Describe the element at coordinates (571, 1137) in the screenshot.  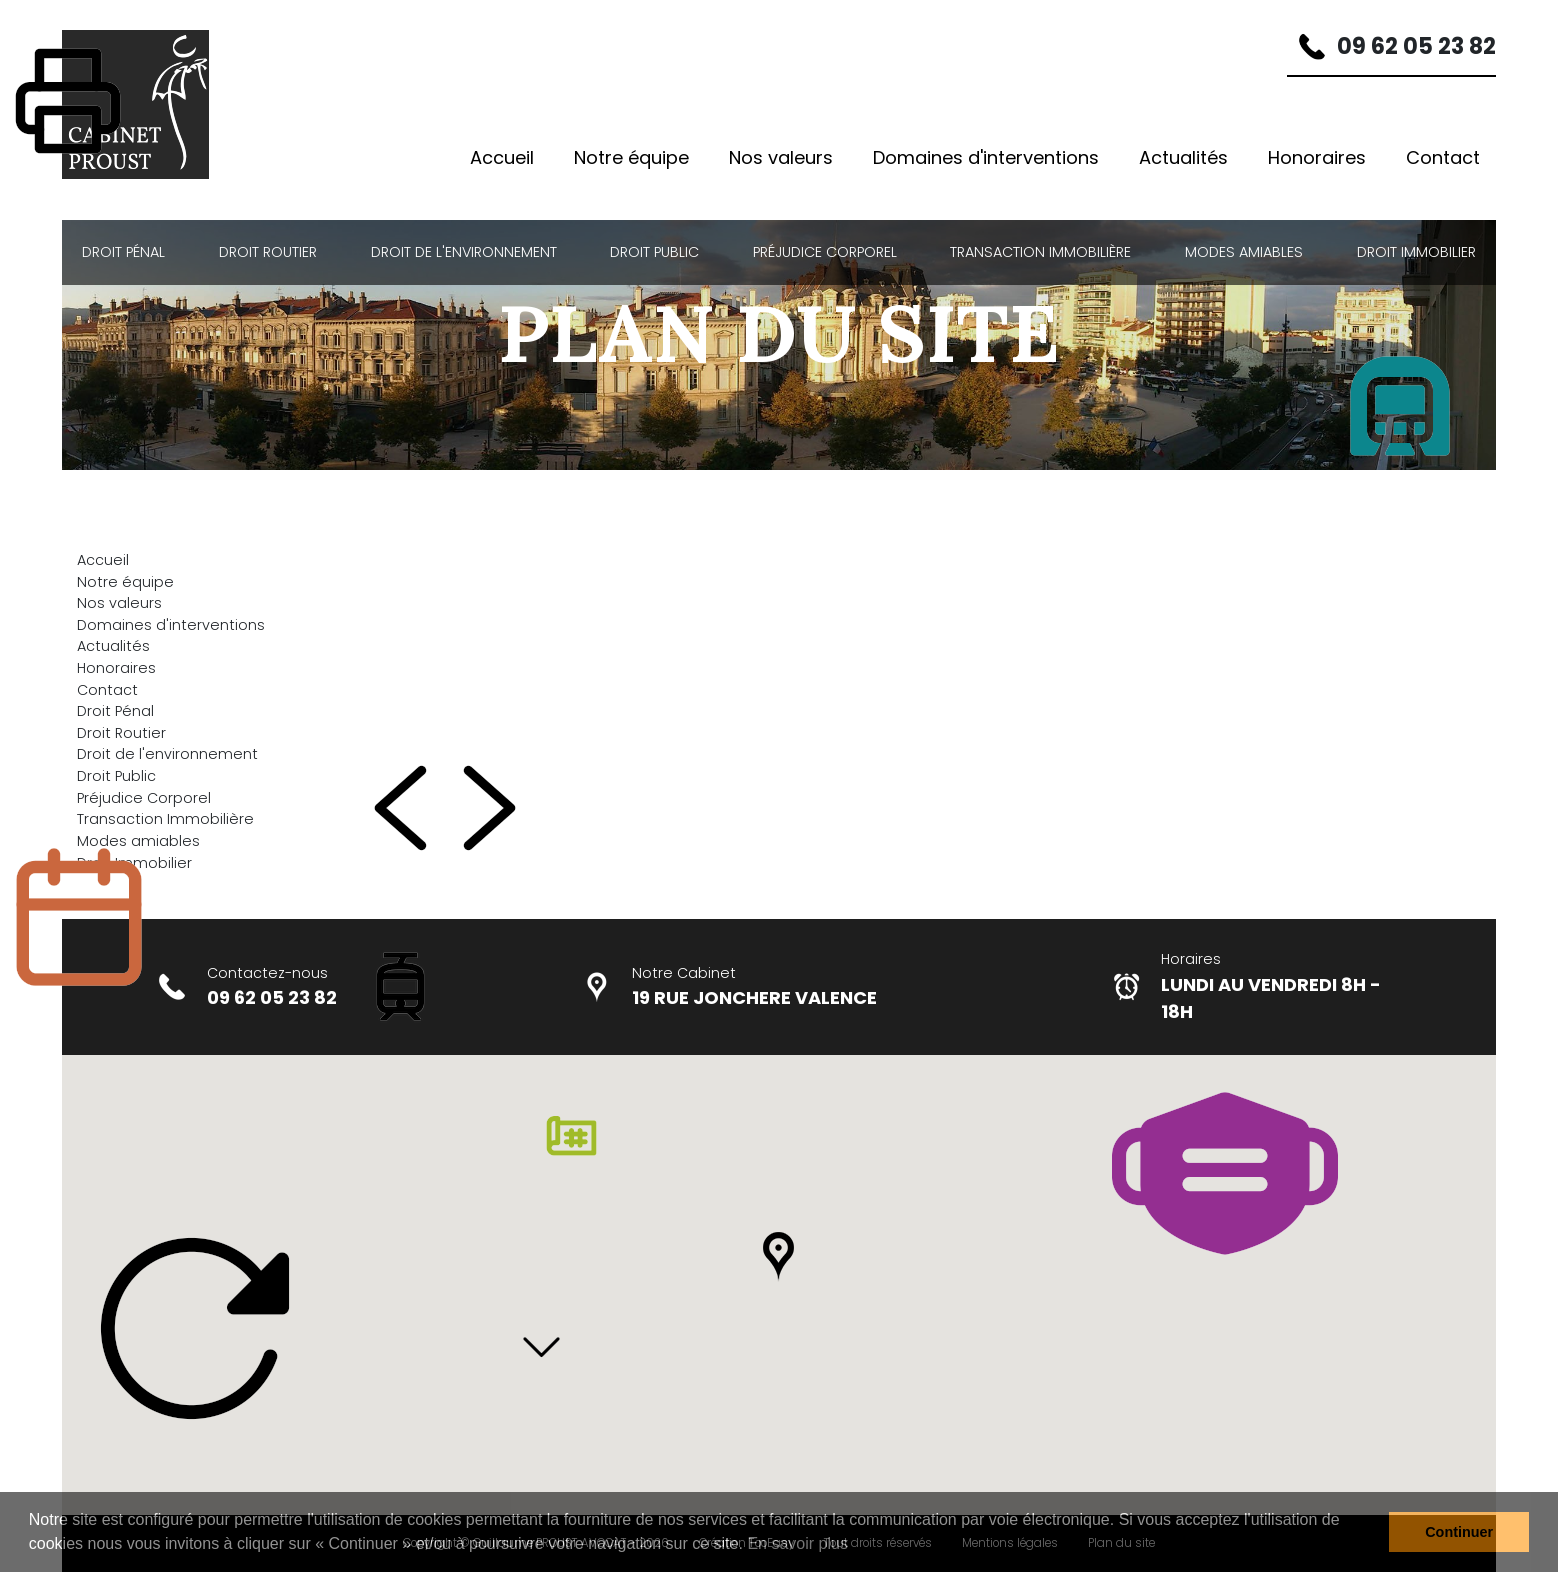
I see `view project blueprints or technical plans` at that location.